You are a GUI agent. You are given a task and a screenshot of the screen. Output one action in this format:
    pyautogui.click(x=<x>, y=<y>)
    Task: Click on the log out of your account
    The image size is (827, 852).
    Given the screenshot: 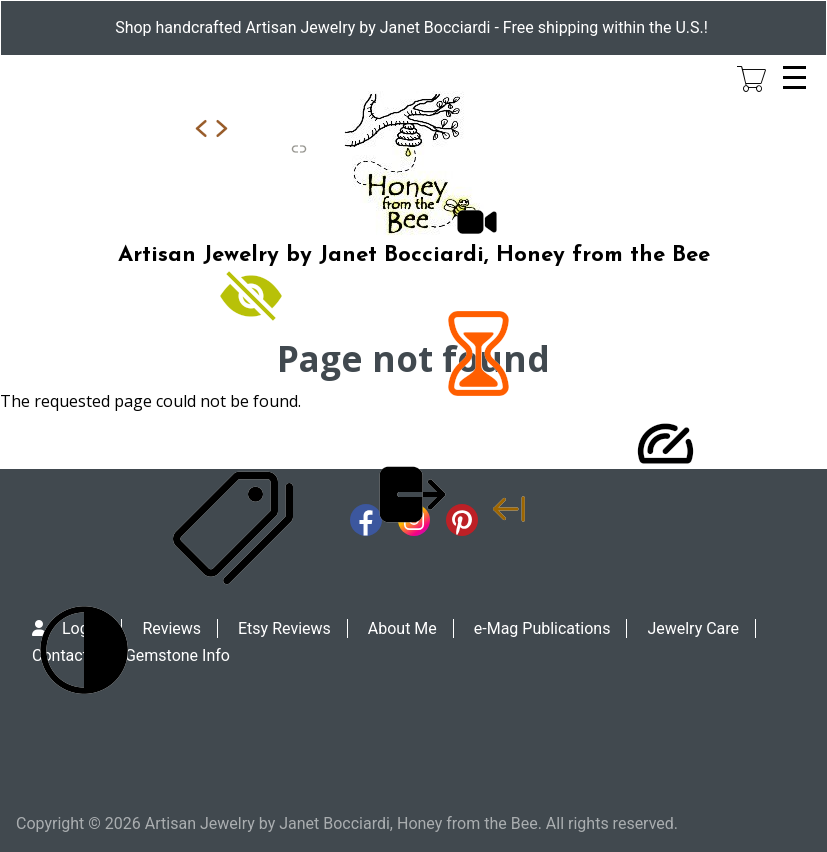 What is the action you would take?
    pyautogui.click(x=412, y=494)
    